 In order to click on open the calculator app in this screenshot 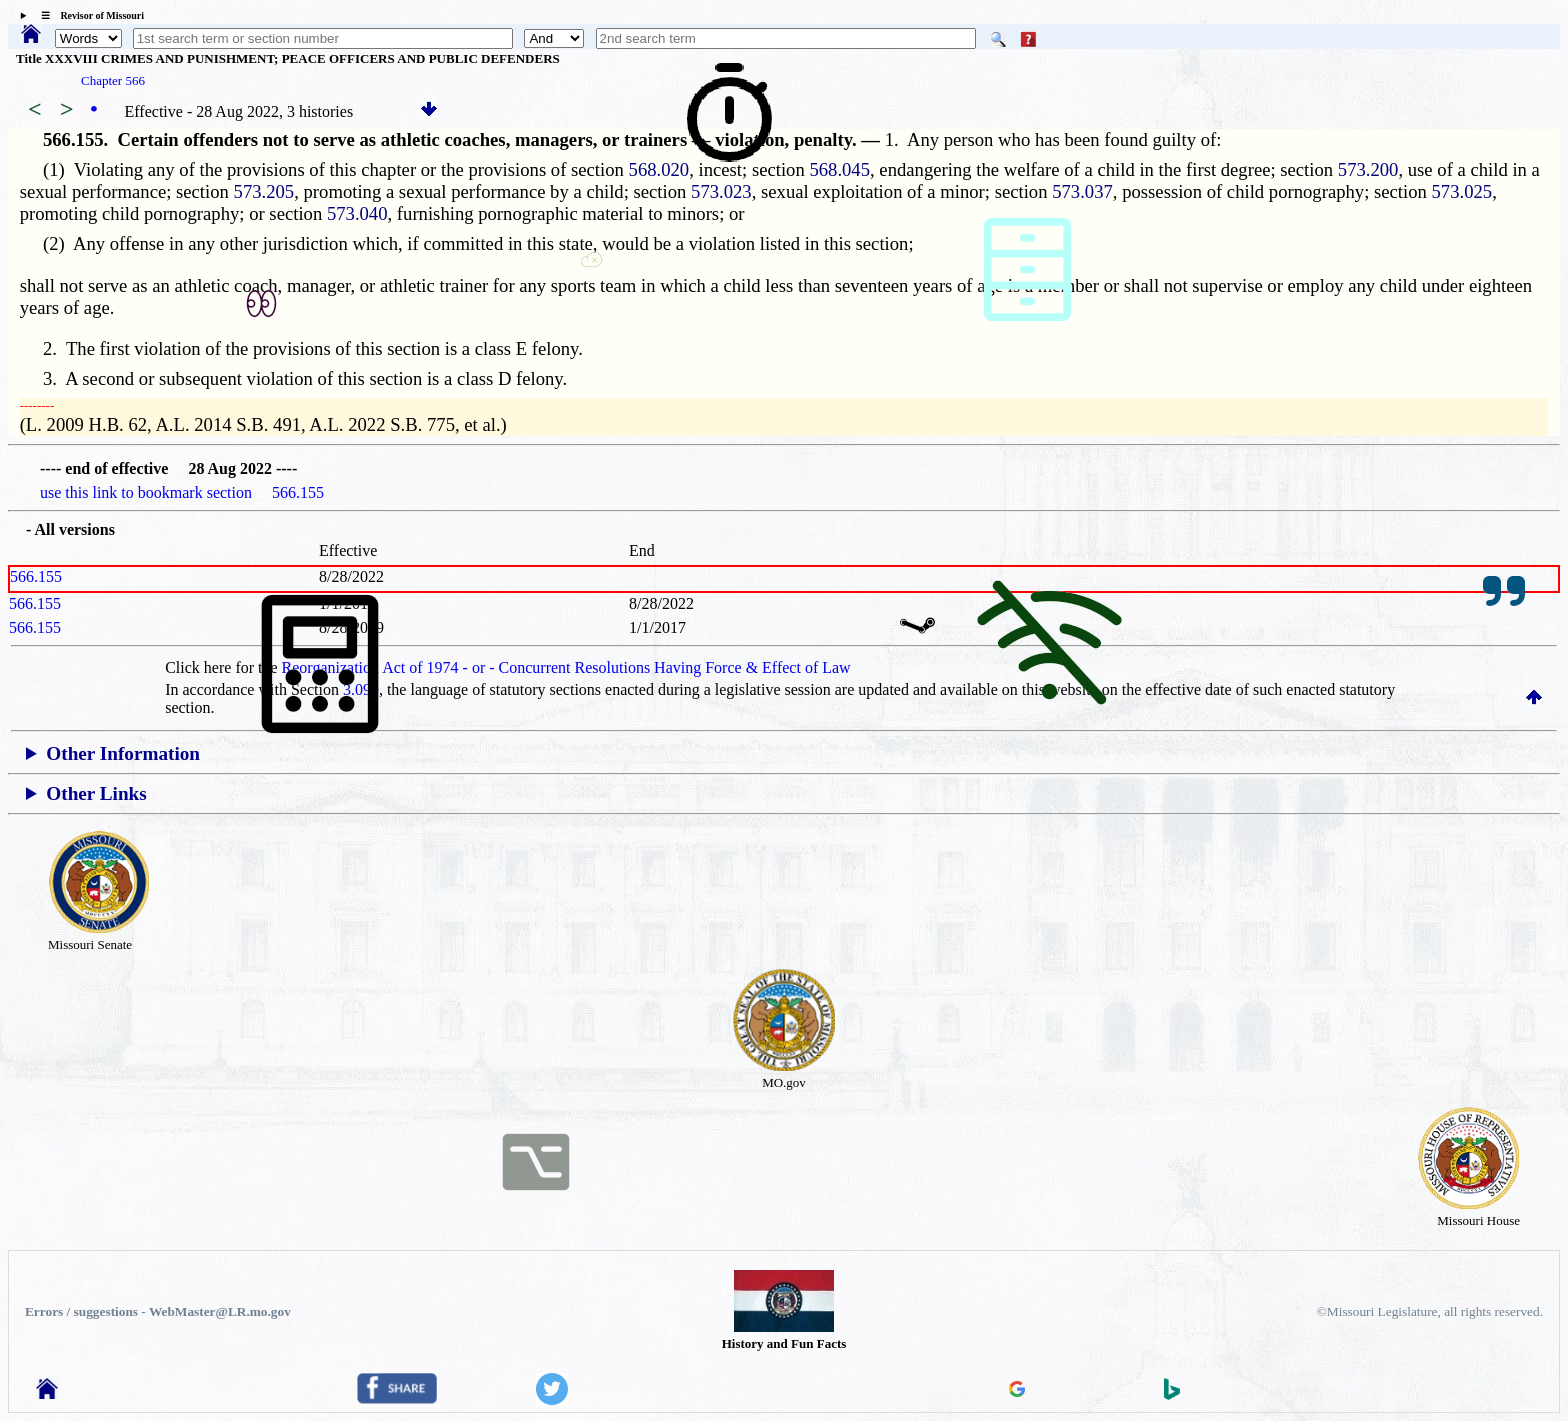, I will do `click(320, 664)`.